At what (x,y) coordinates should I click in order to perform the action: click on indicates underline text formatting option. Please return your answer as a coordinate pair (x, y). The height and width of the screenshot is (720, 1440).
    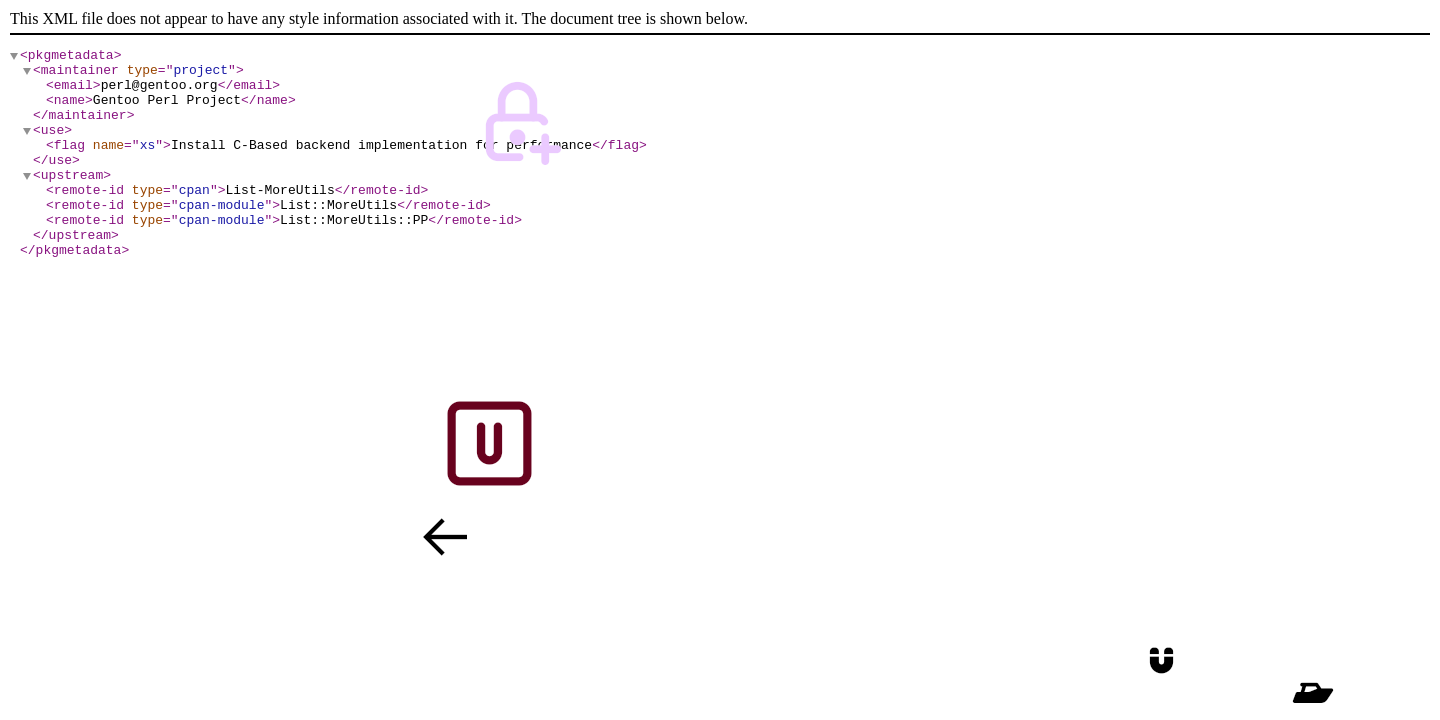
    Looking at the image, I should click on (489, 443).